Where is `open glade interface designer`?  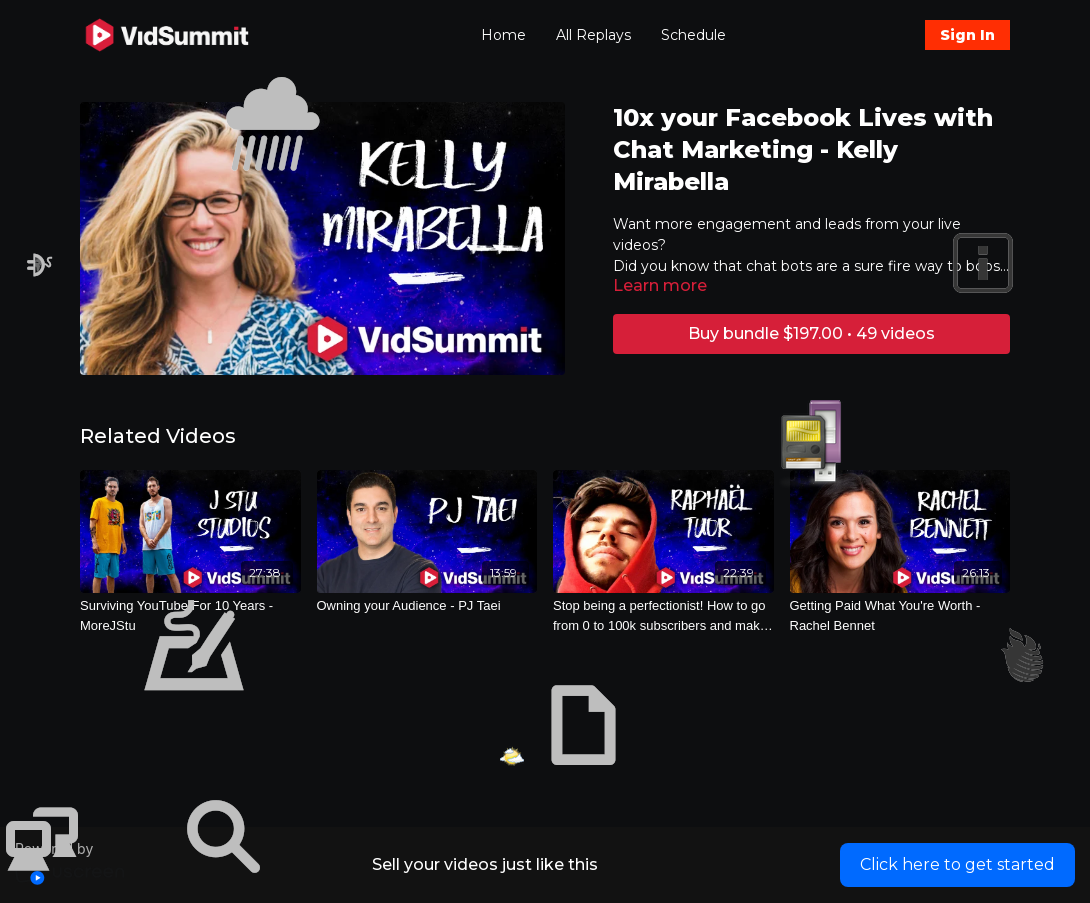
open glade interface designer is located at coordinates (1022, 655).